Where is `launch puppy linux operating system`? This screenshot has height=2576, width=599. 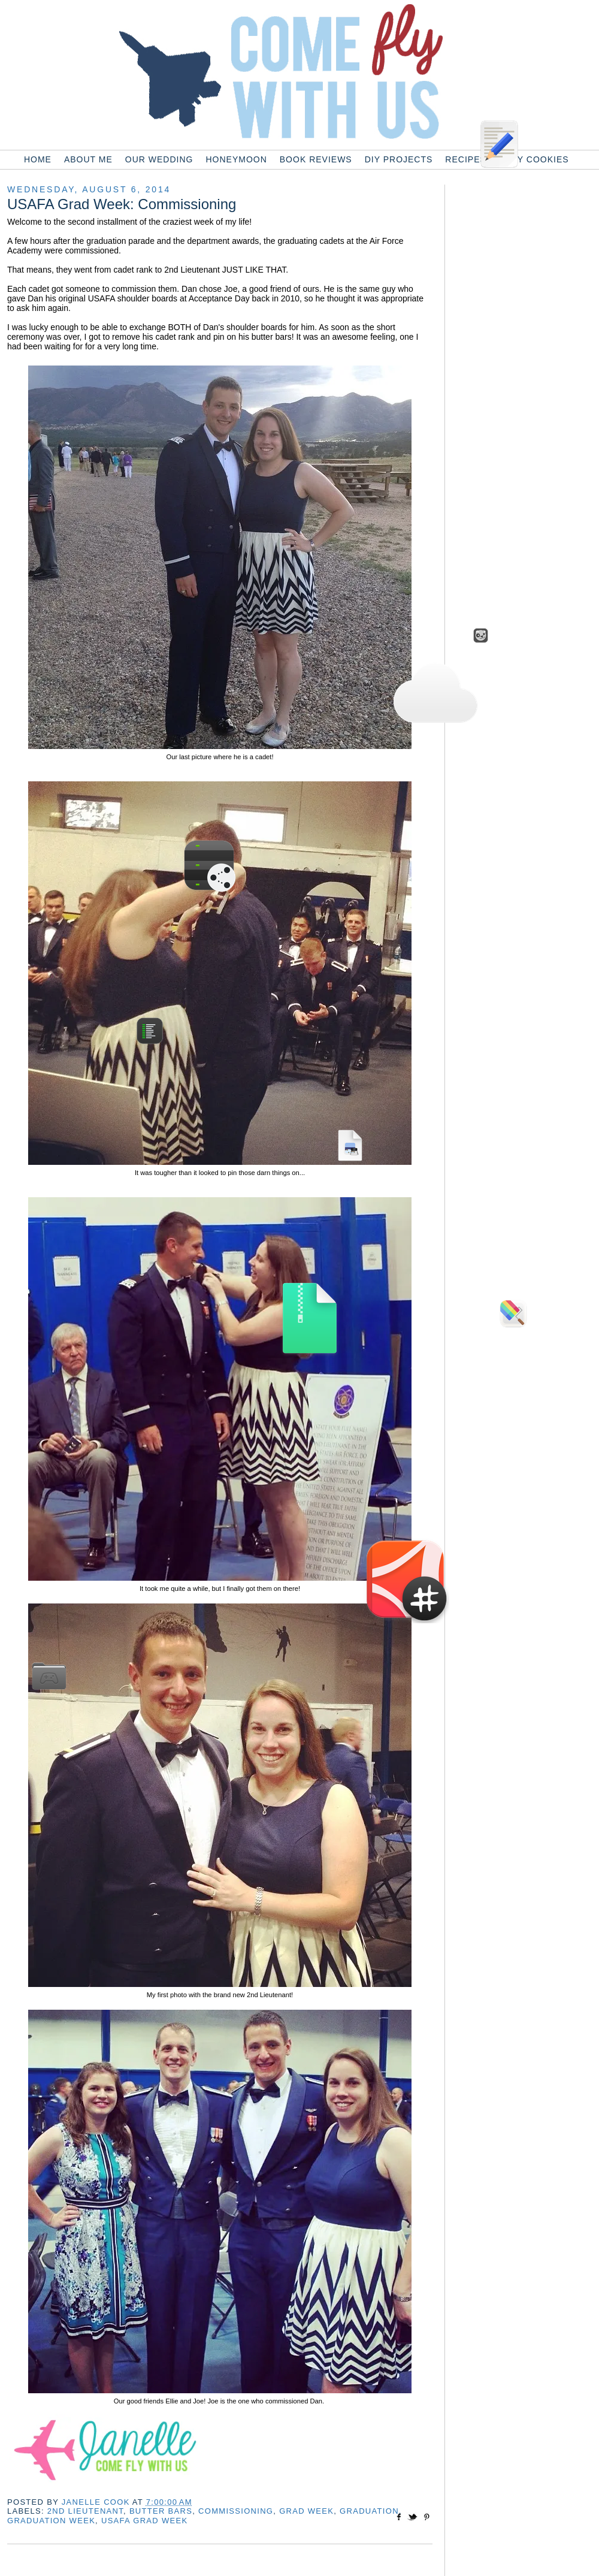 launch puppy linux operating system is located at coordinates (480, 635).